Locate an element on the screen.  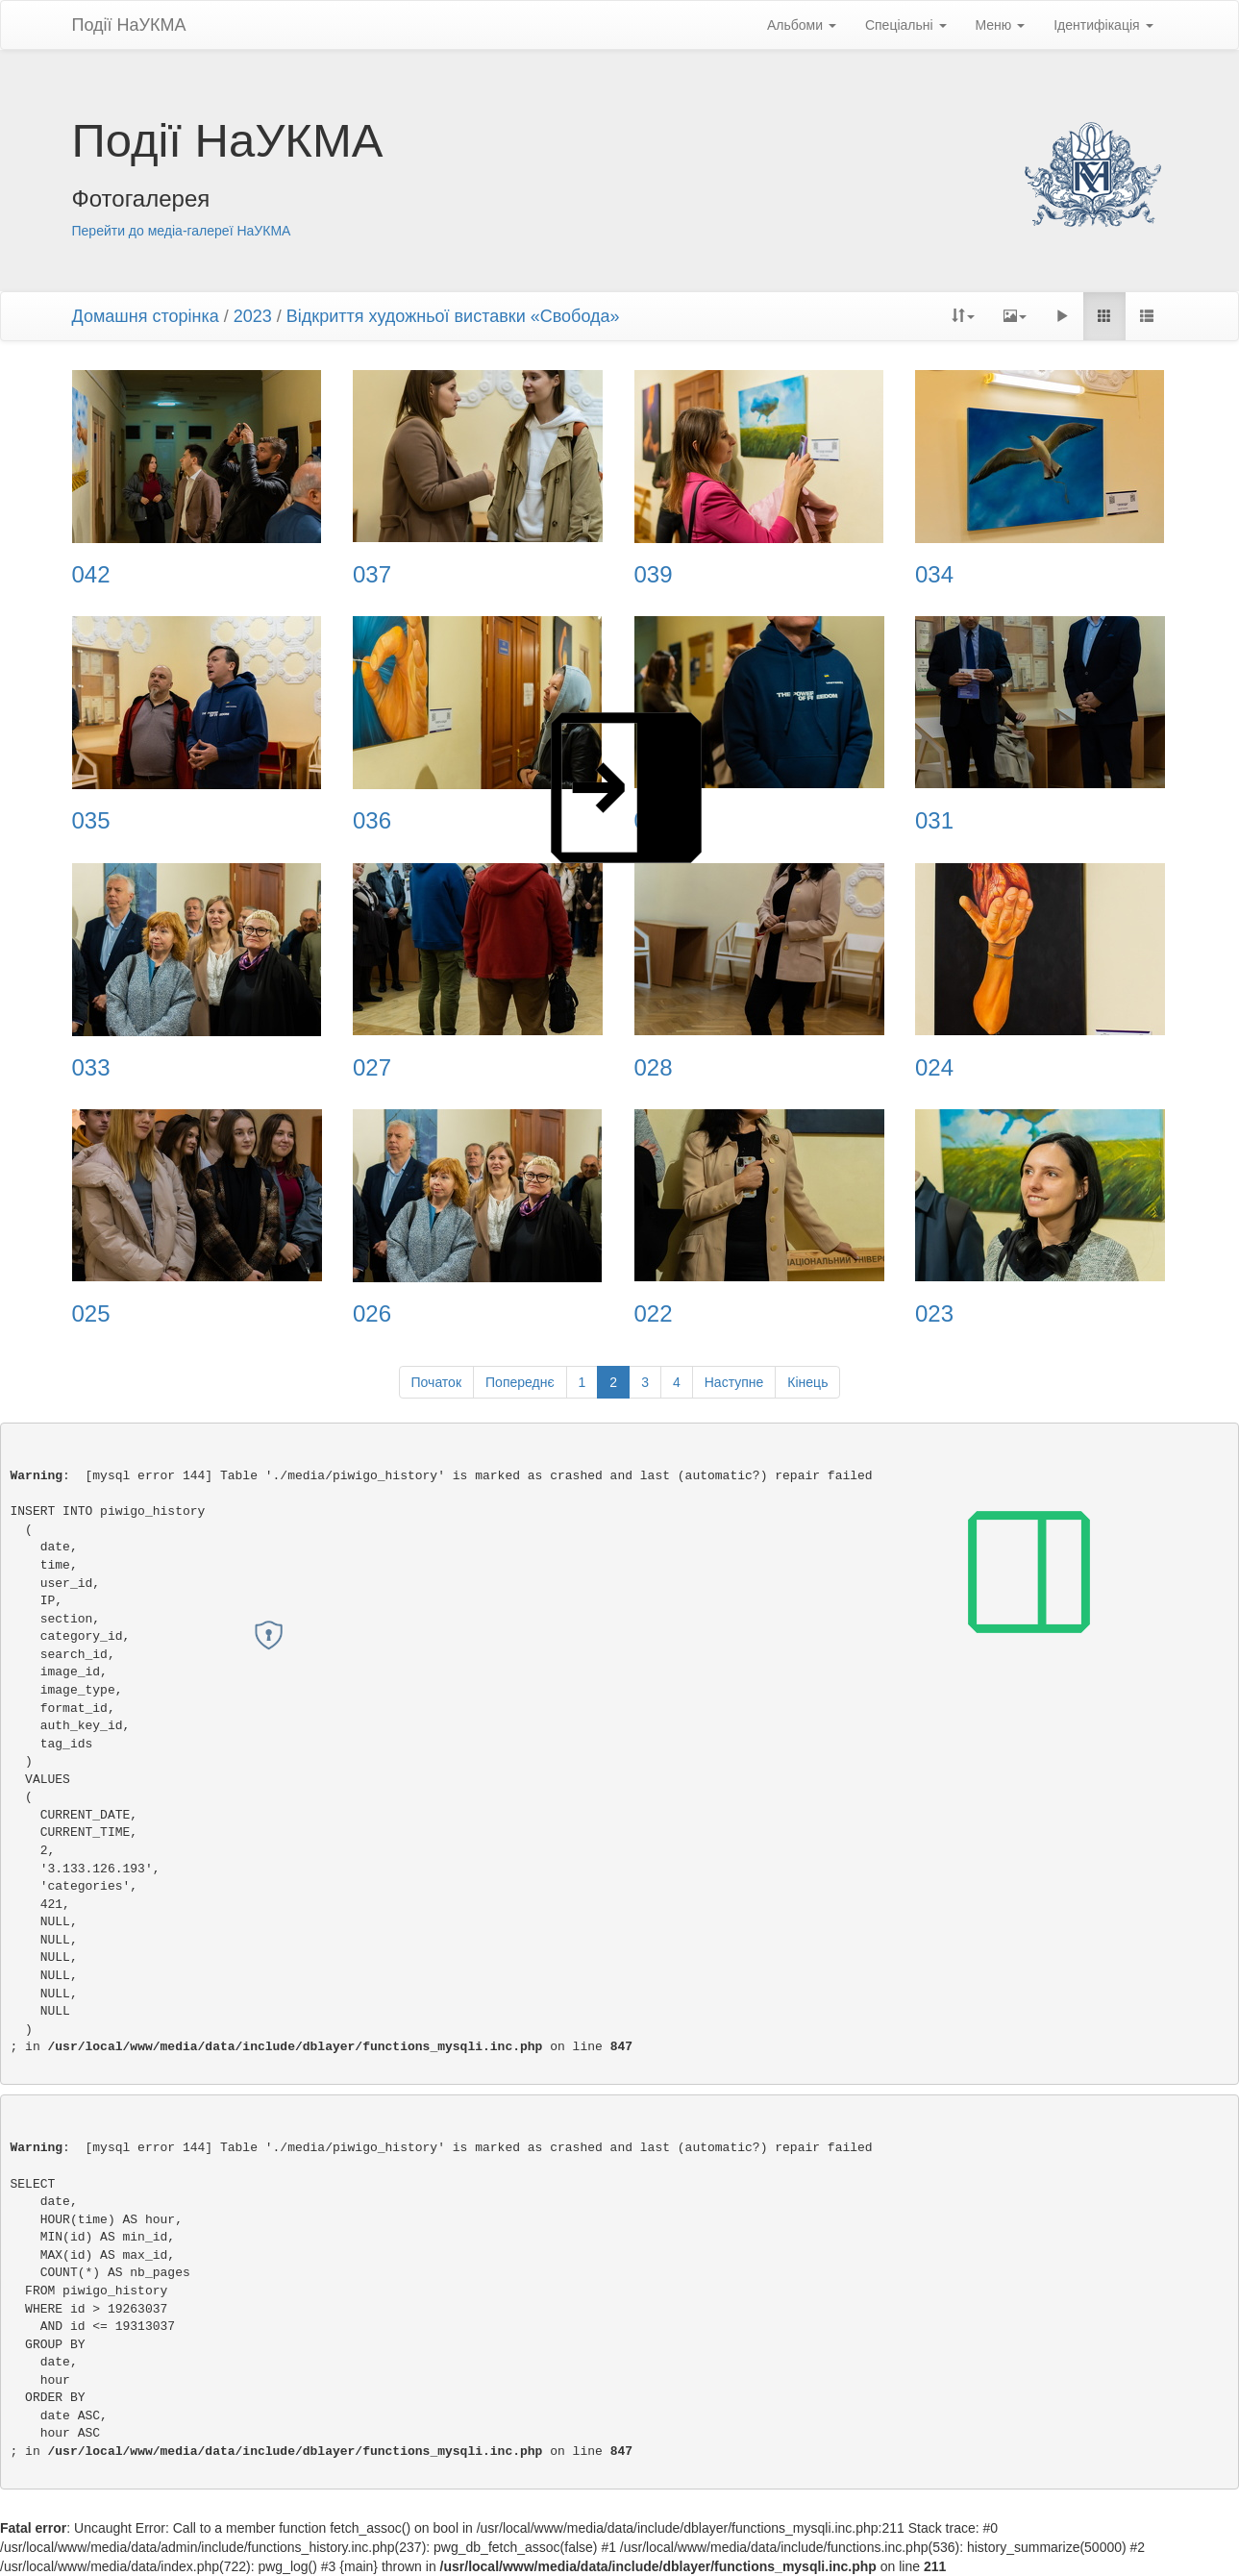
access security or privacy settings is located at coordinates (267, 1635).